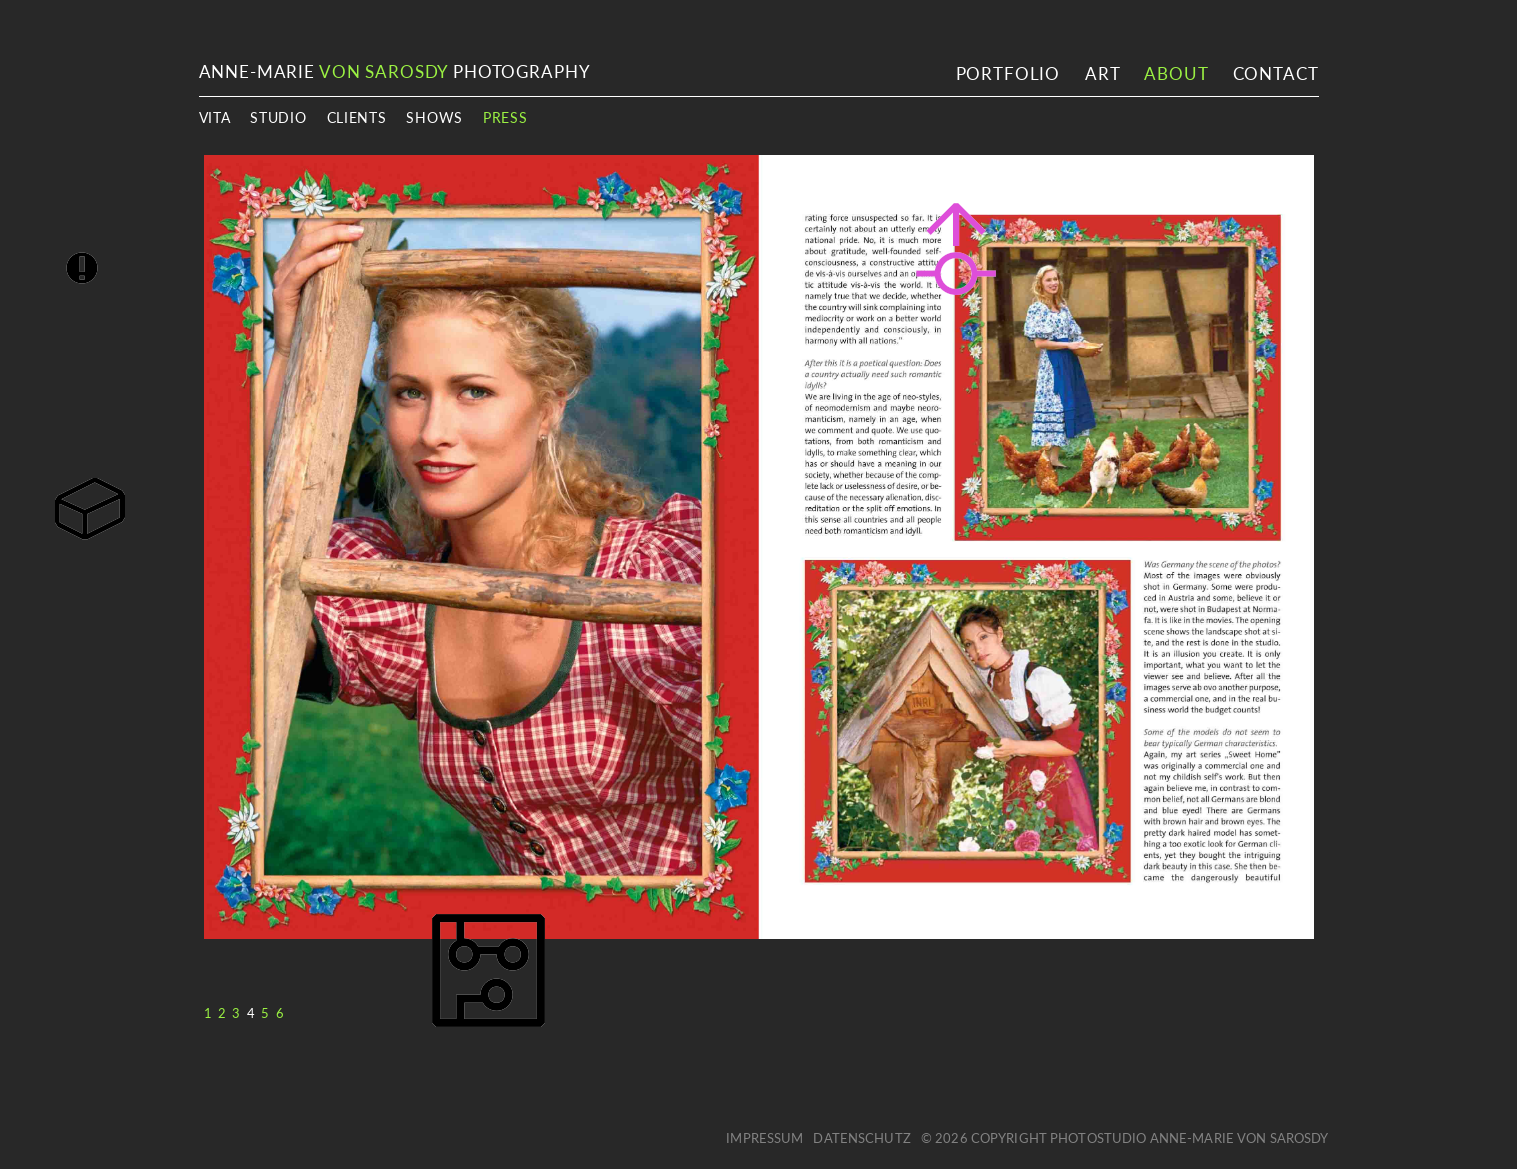 The height and width of the screenshot is (1169, 1517). Describe the element at coordinates (90, 508) in the screenshot. I see `represents a field or property in code structure` at that location.